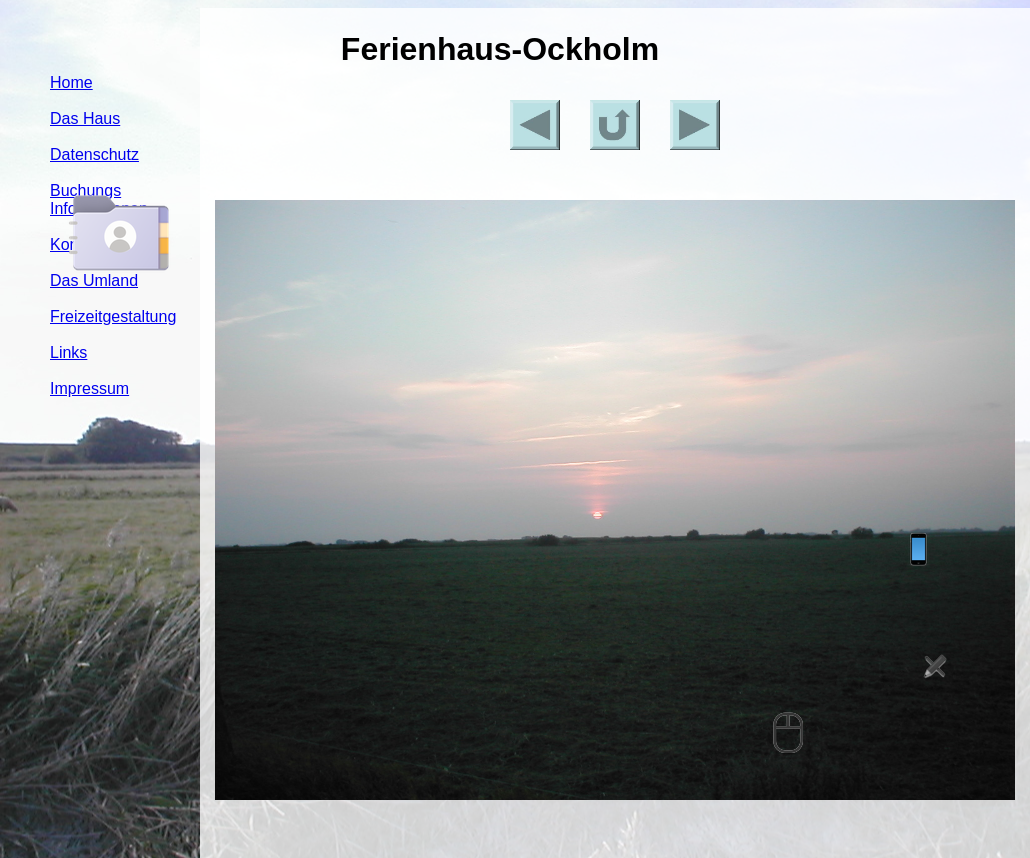  What do you see at coordinates (120, 235) in the screenshot?
I see `open microsoft contacts folder` at bounding box center [120, 235].